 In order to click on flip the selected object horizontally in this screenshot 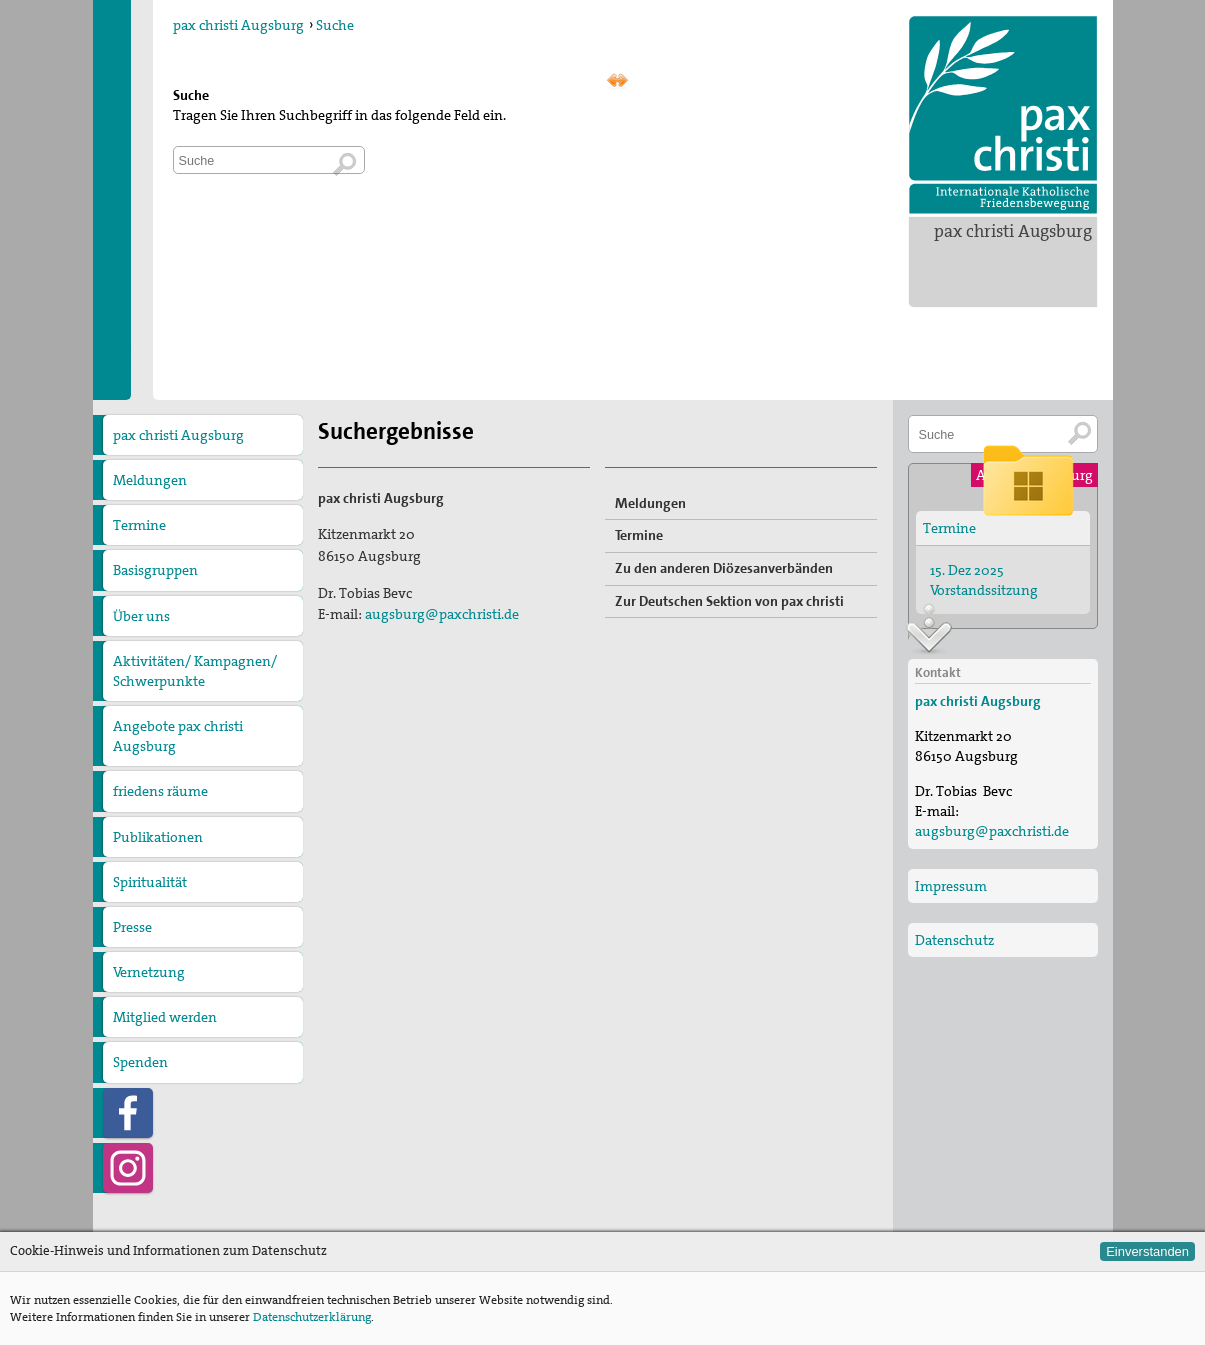, I will do `click(617, 79)`.